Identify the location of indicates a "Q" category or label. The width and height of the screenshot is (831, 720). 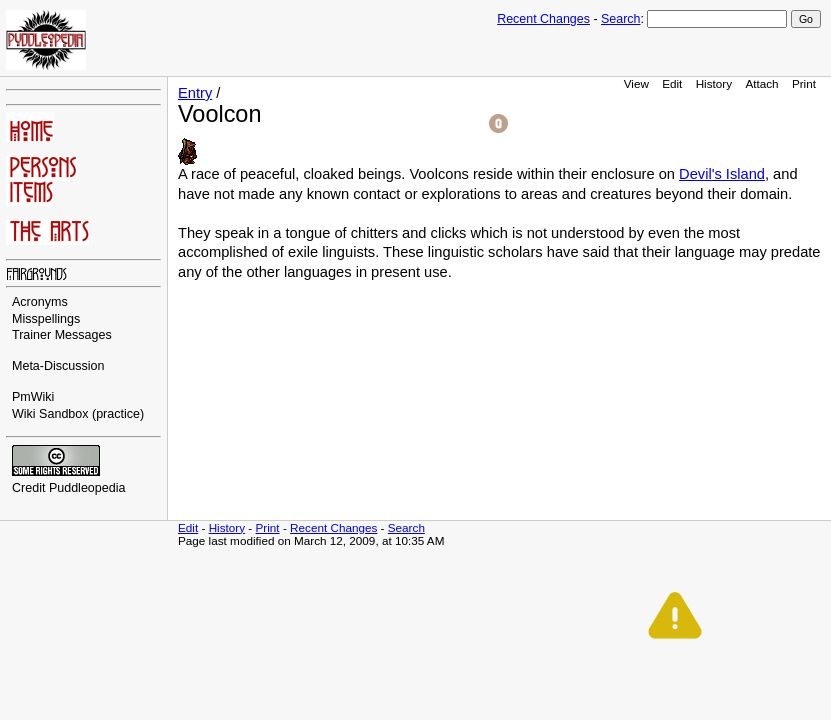
(498, 123).